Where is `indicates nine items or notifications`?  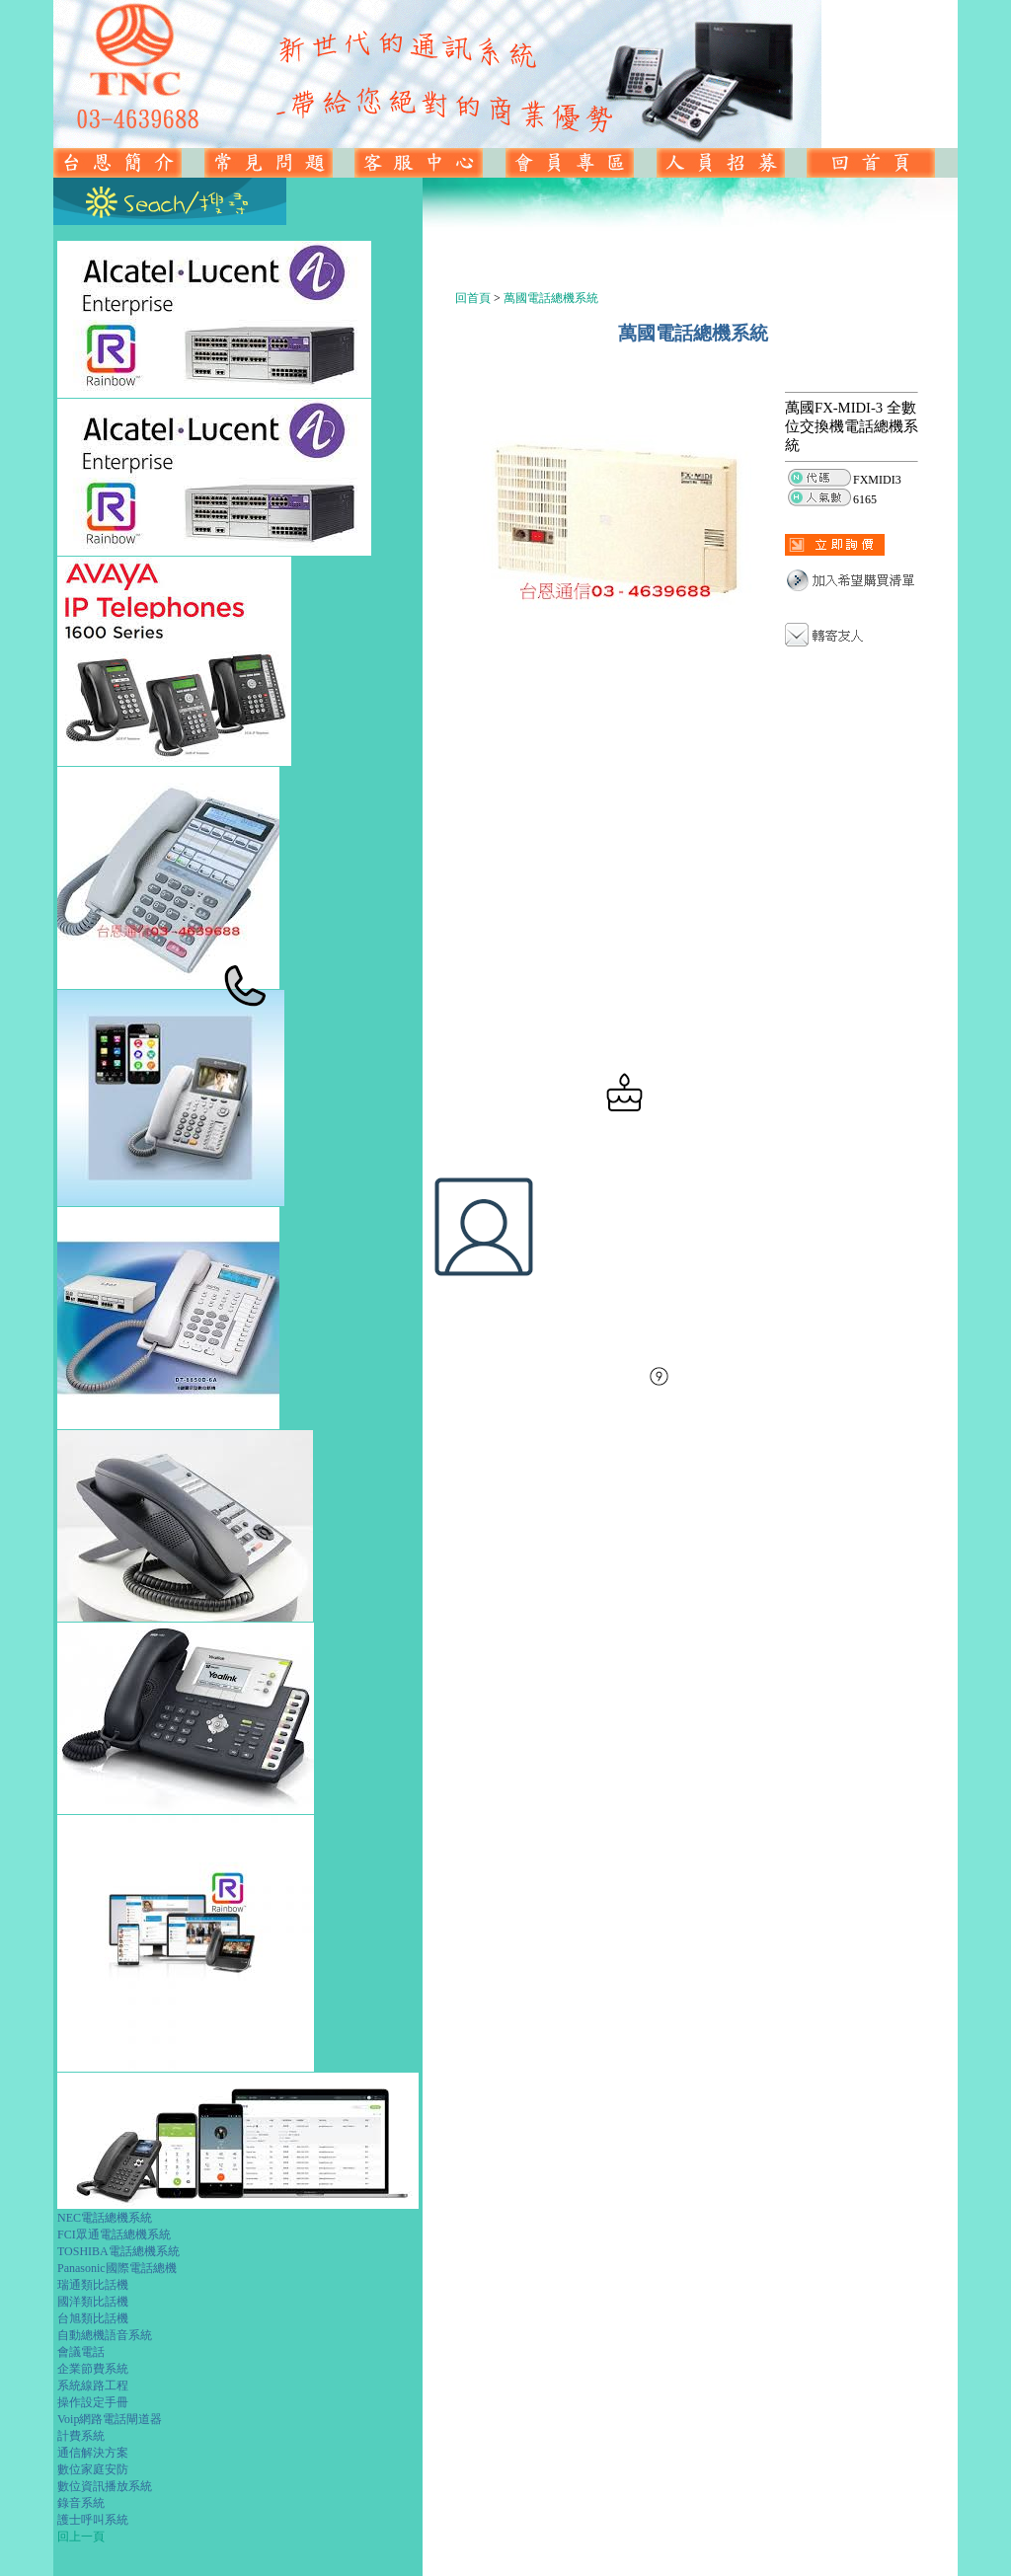 indicates nine items or notifications is located at coordinates (659, 1376).